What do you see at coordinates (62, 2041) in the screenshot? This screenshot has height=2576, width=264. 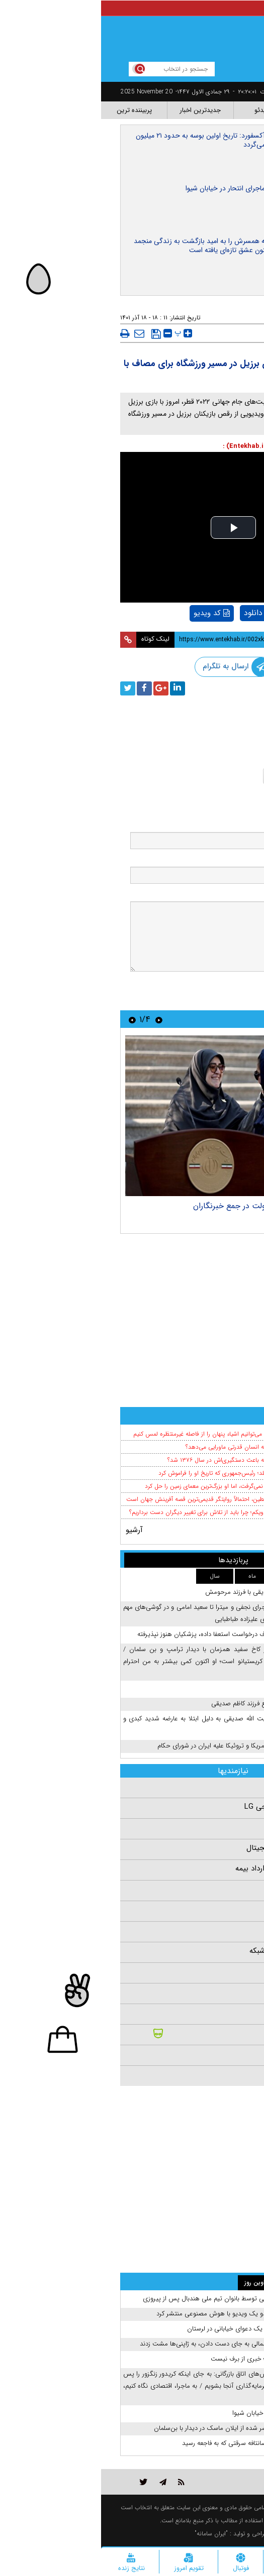 I see `view your shopping bag` at bounding box center [62, 2041].